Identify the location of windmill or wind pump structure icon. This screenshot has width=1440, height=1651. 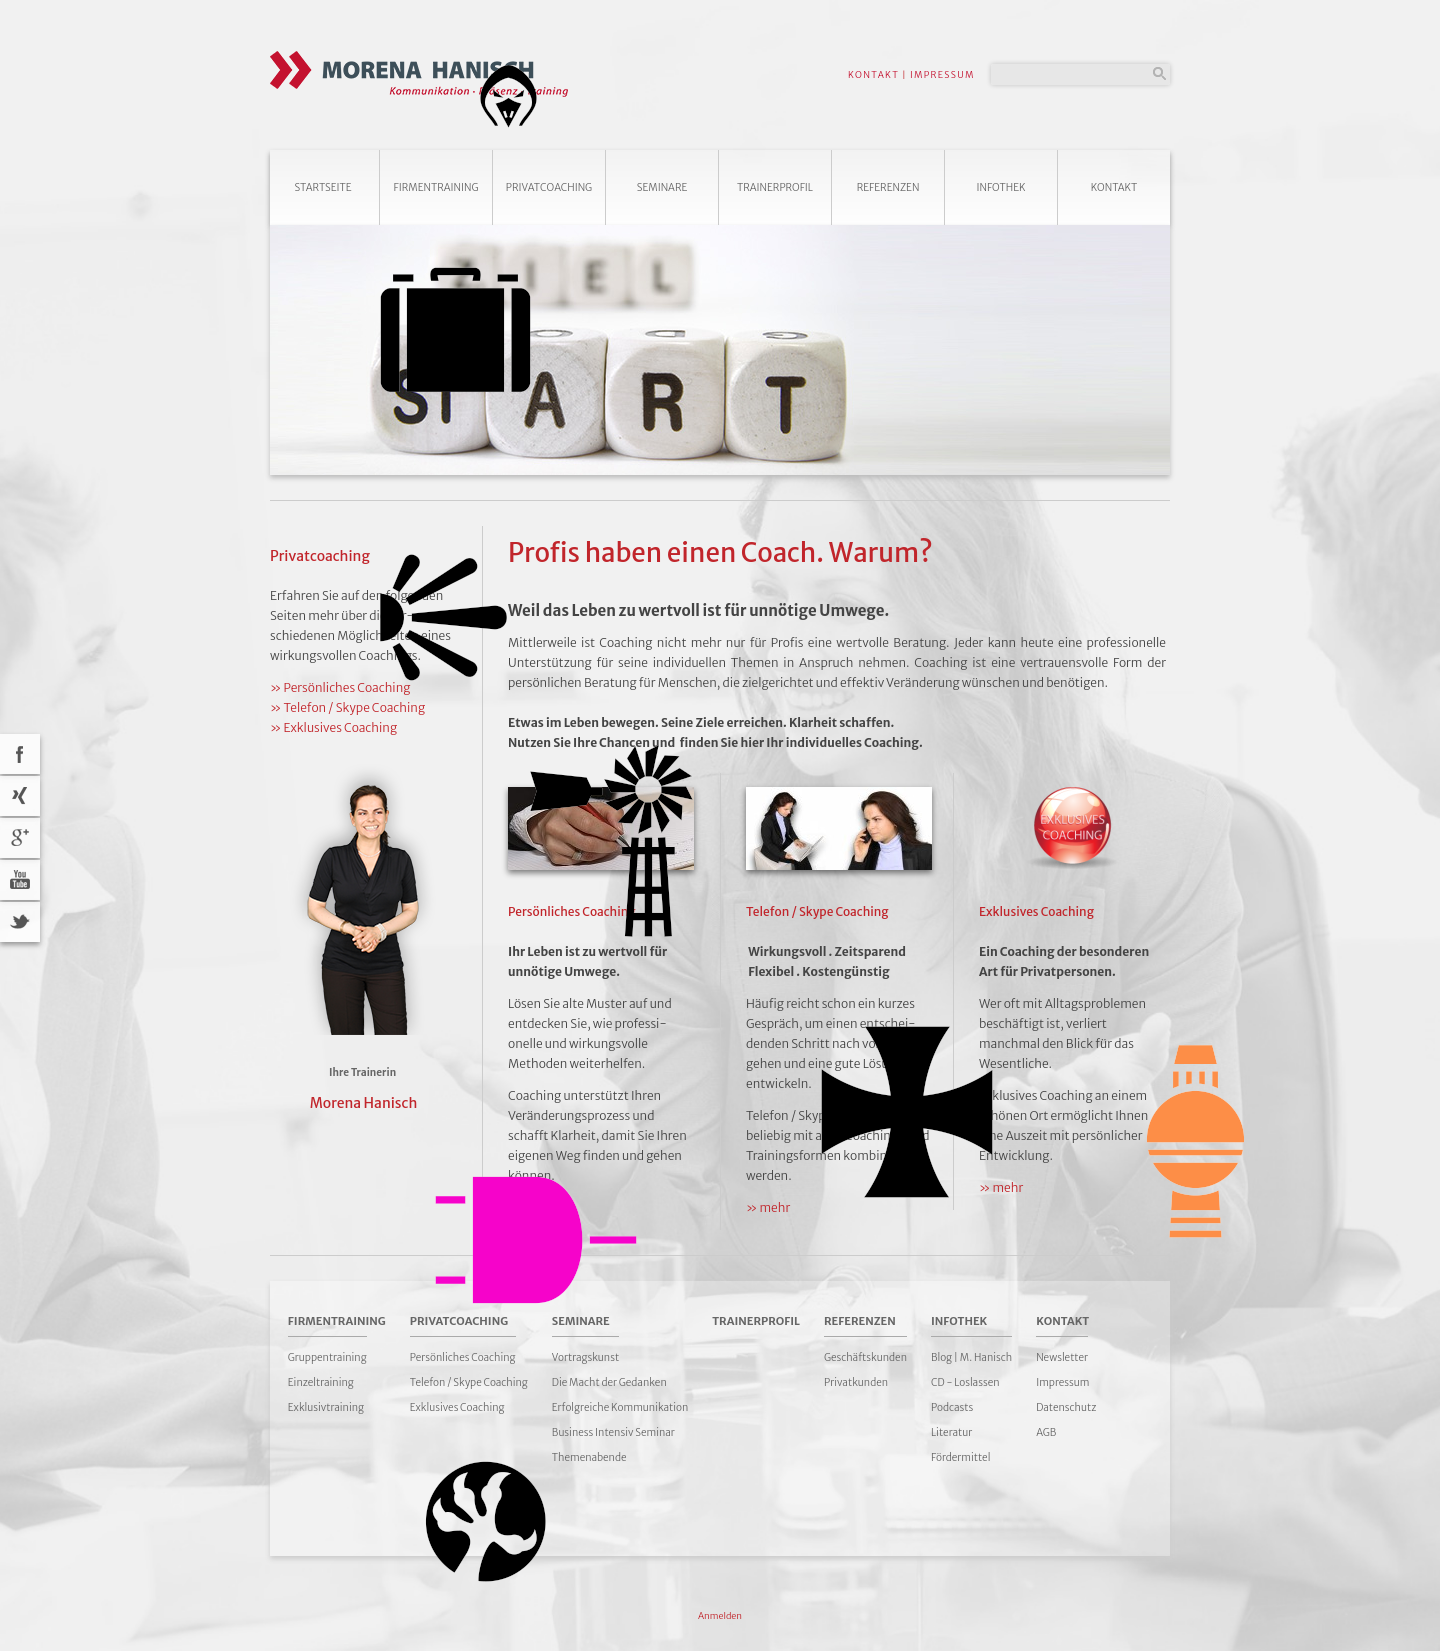
(611, 837).